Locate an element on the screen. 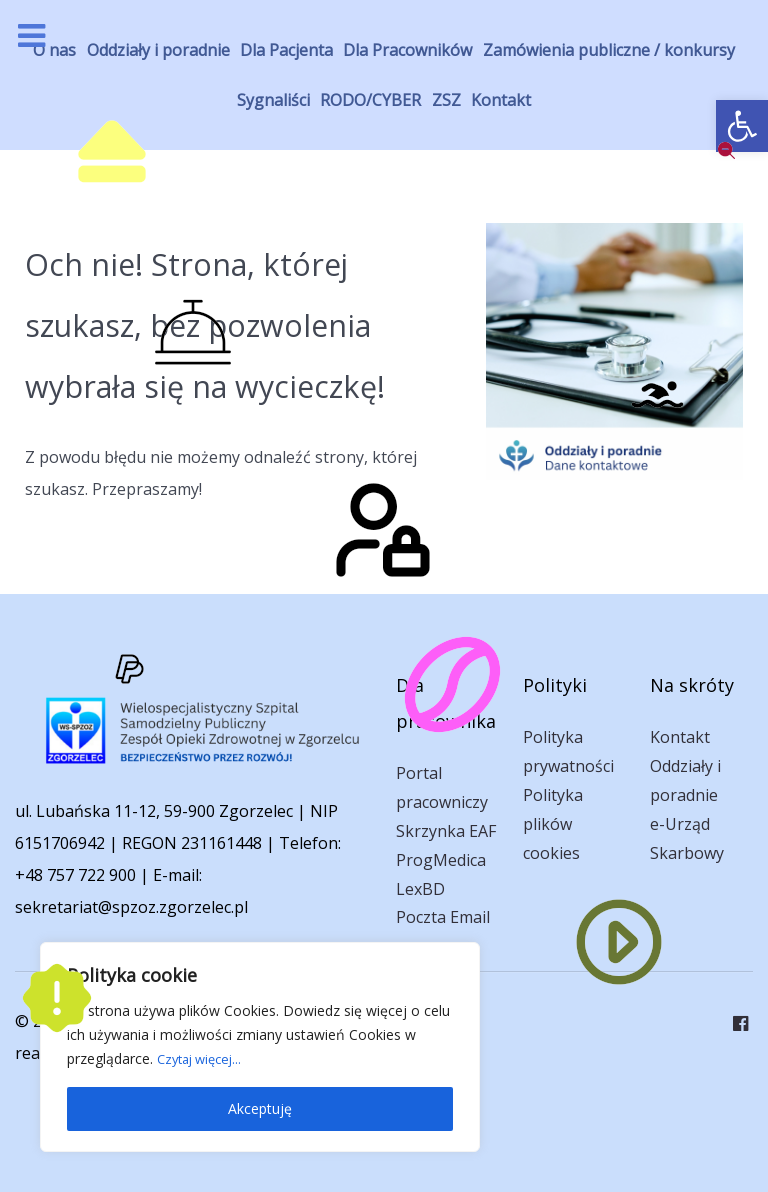 The width and height of the screenshot is (768, 1192). zoom out of the current view is located at coordinates (726, 150).